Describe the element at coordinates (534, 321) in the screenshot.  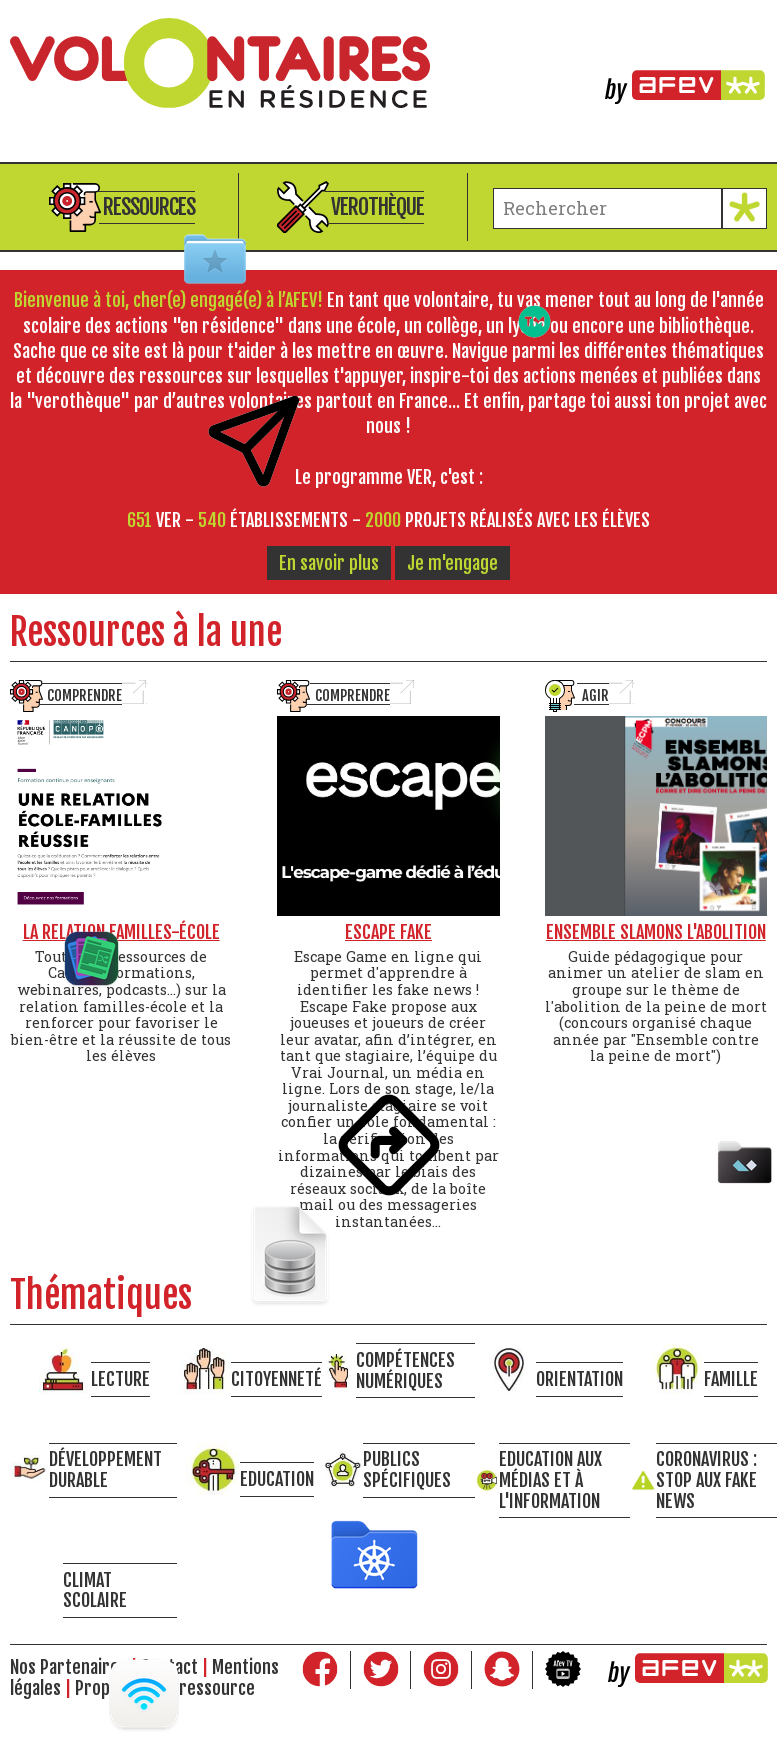
I see `indicates trademarked content or branding` at that location.